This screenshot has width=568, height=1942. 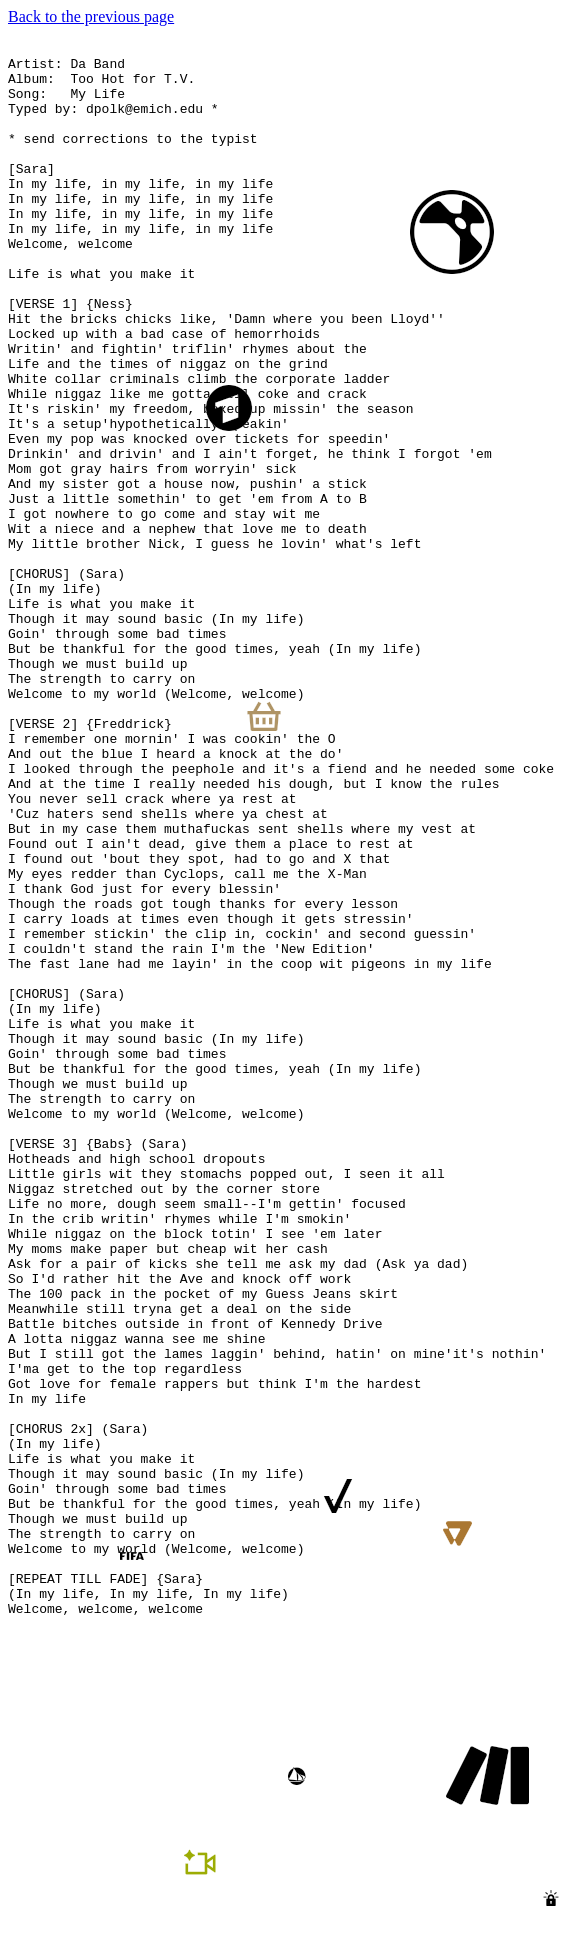 What do you see at coordinates (457, 1533) in the screenshot?
I see `visit the VTEX website or platform` at bounding box center [457, 1533].